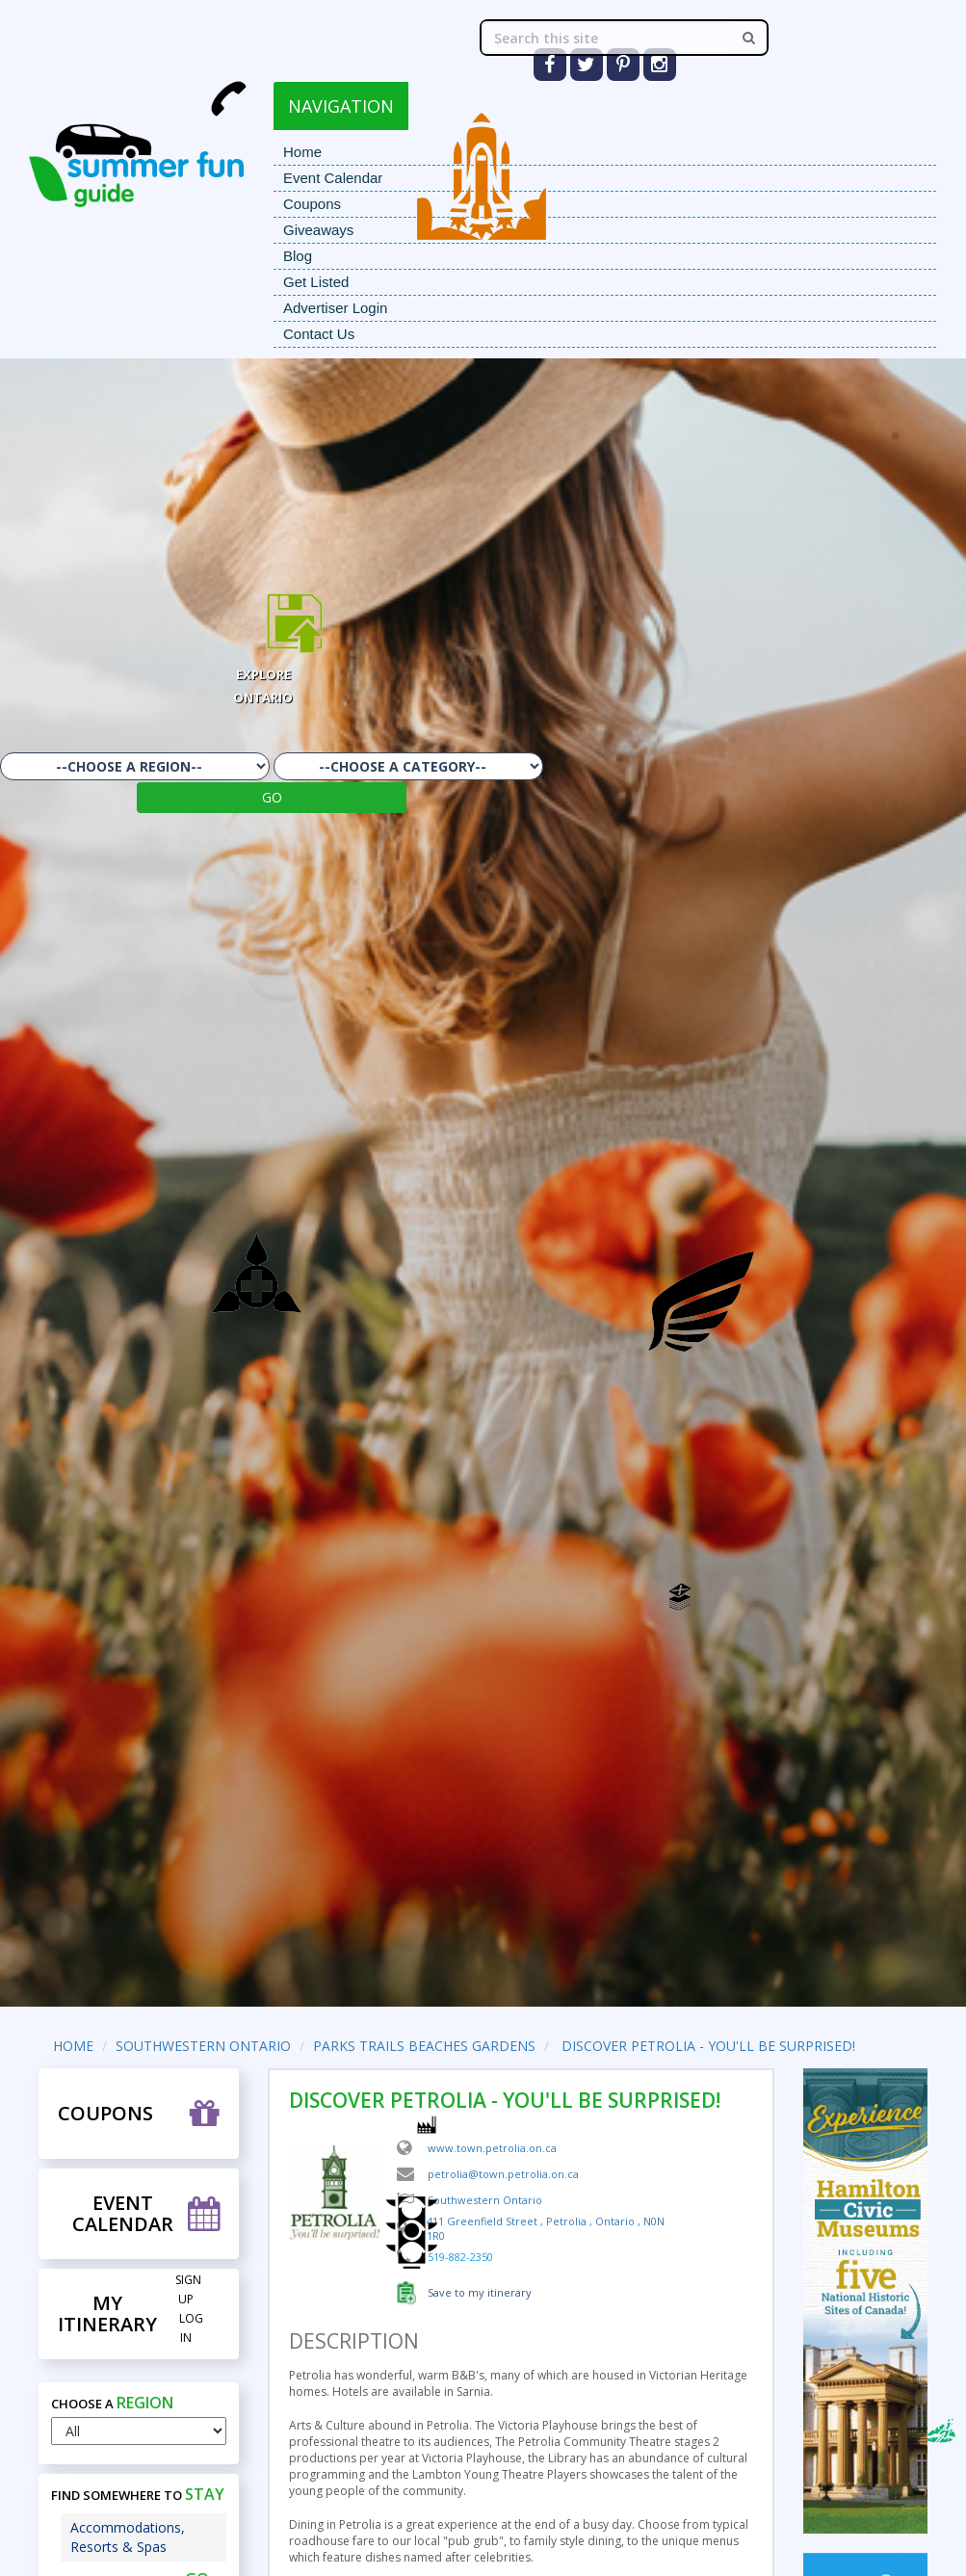 This screenshot has width=966, height=2576. I want to click on launch or deploy an application, so click(482, 175).